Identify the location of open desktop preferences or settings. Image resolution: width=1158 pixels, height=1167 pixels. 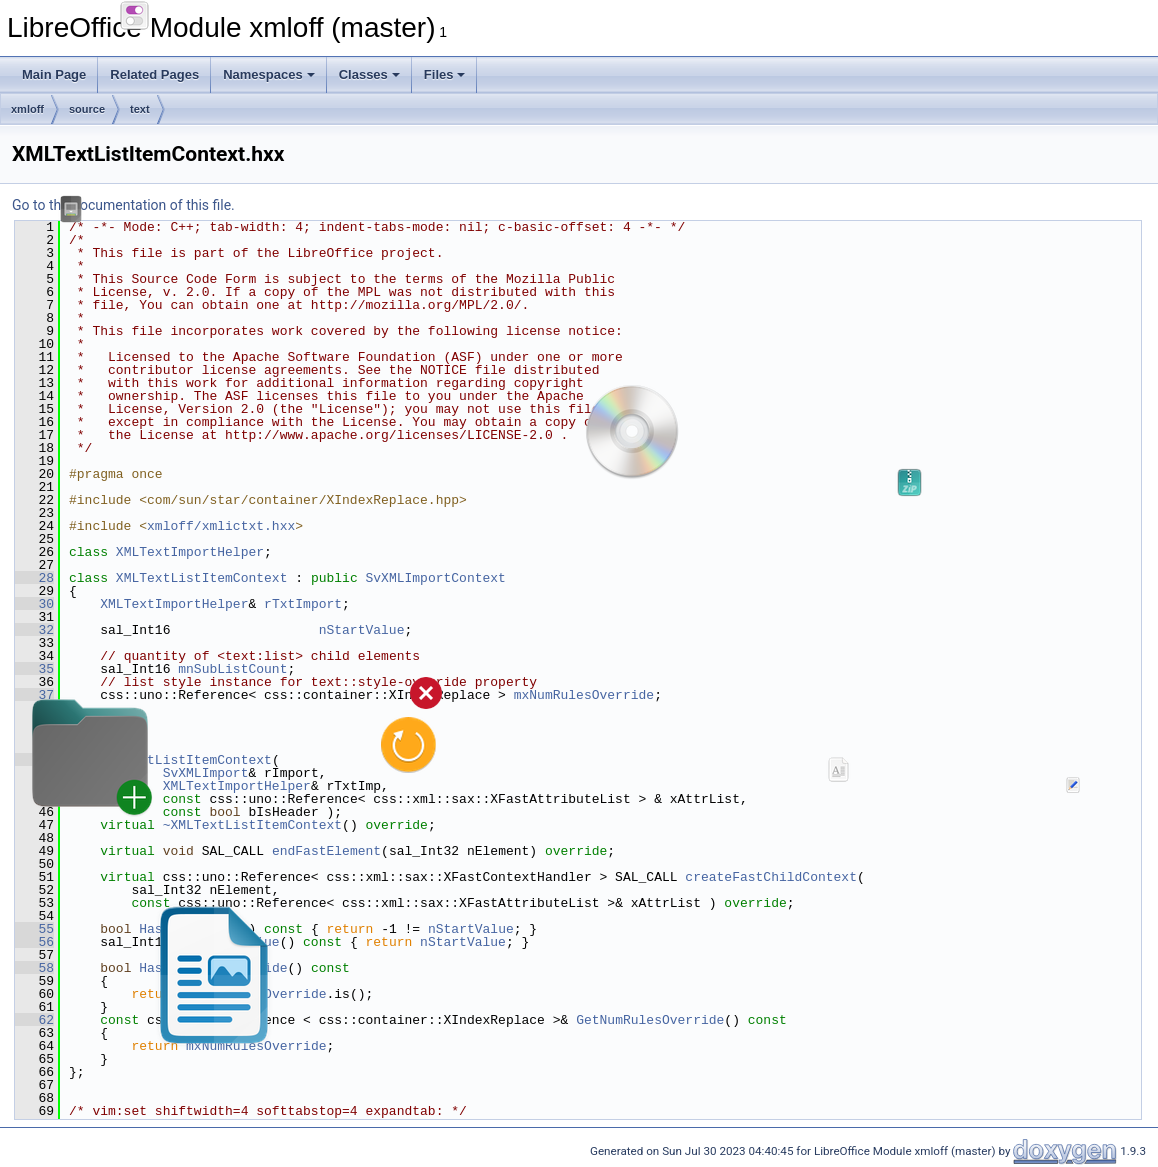
(134, 15).